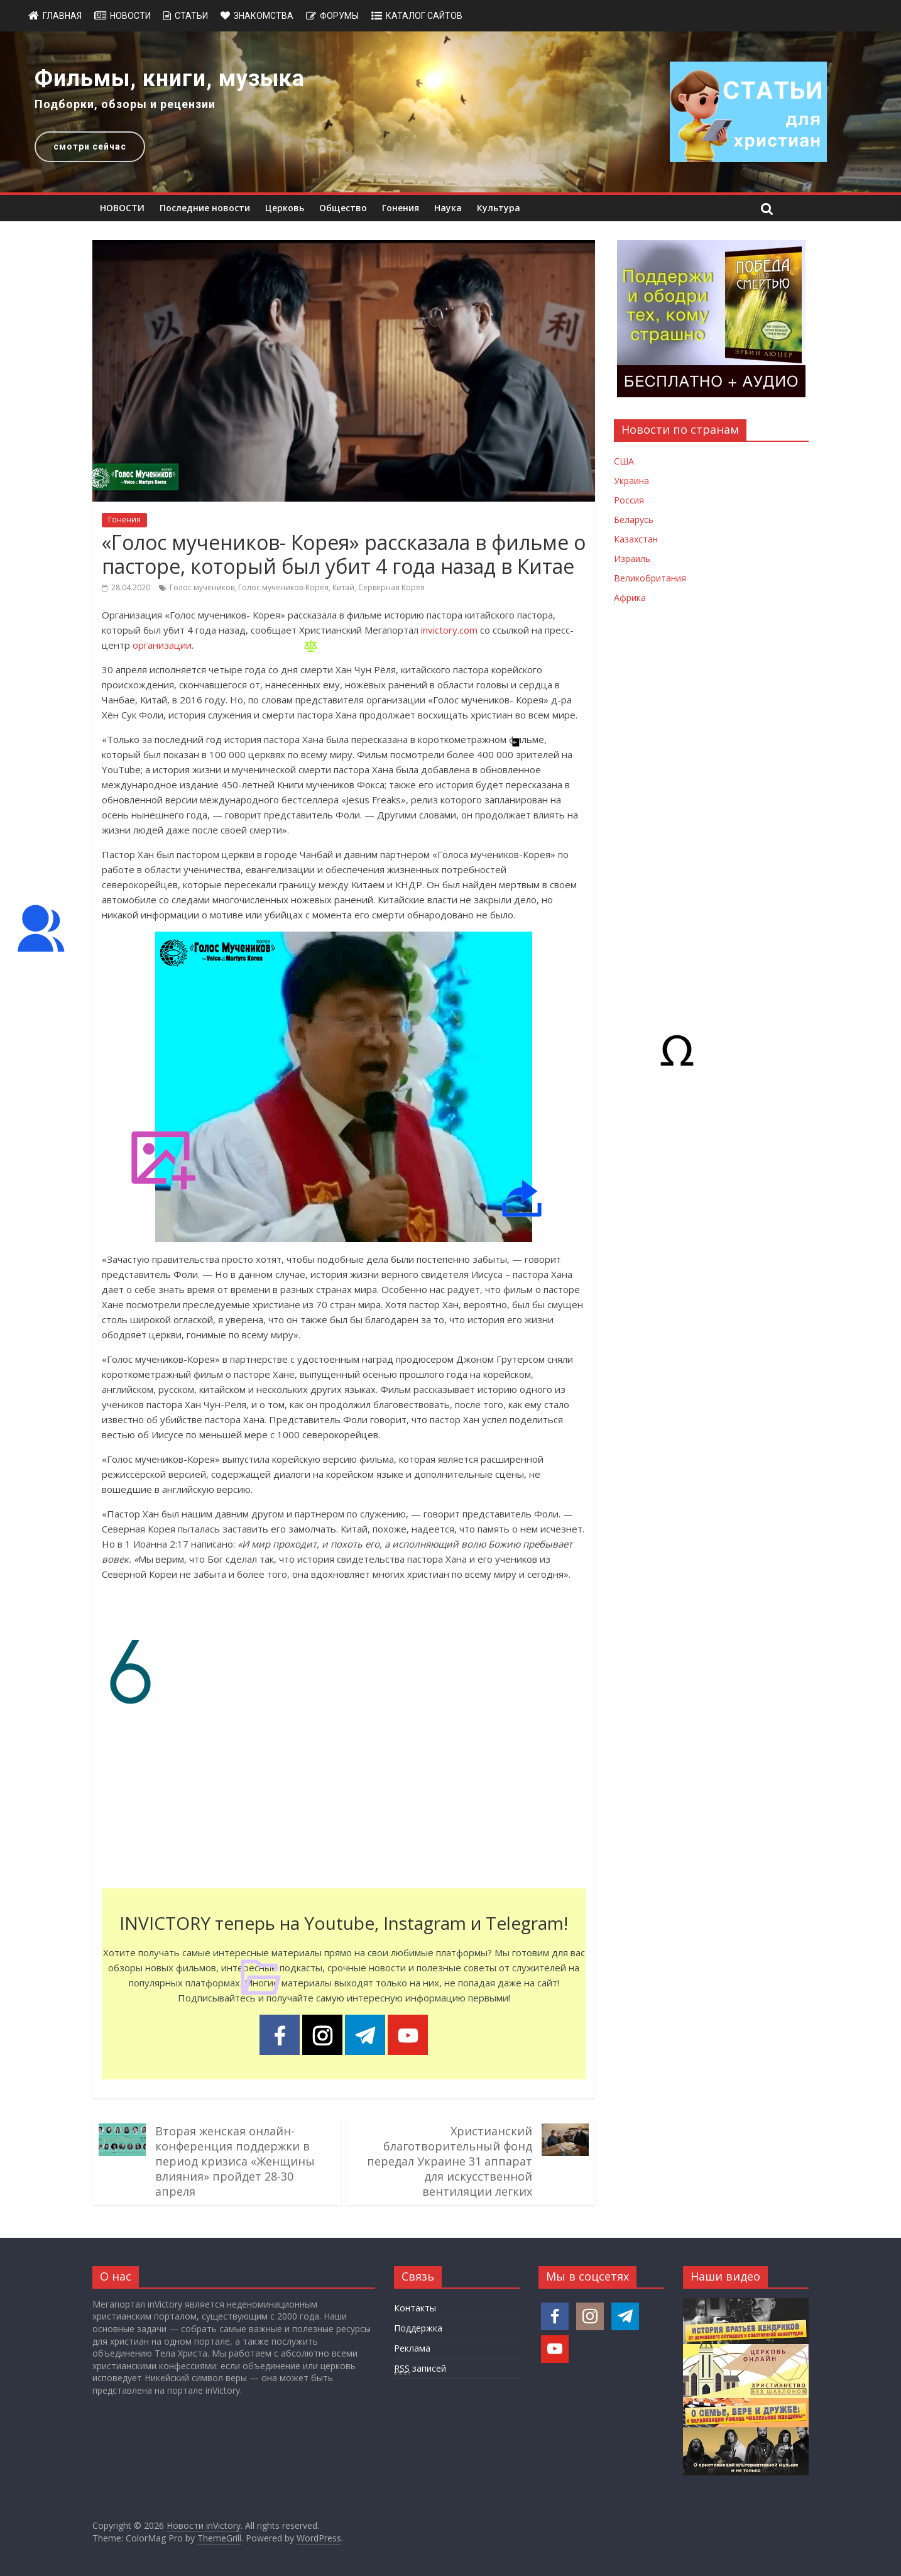 This screenshot has height=2576, width=901. What do you see at coordinates (677, 1051) in the screenshot?
I see `insert omega symbol in text editor` at bounding box center [677, 1051].